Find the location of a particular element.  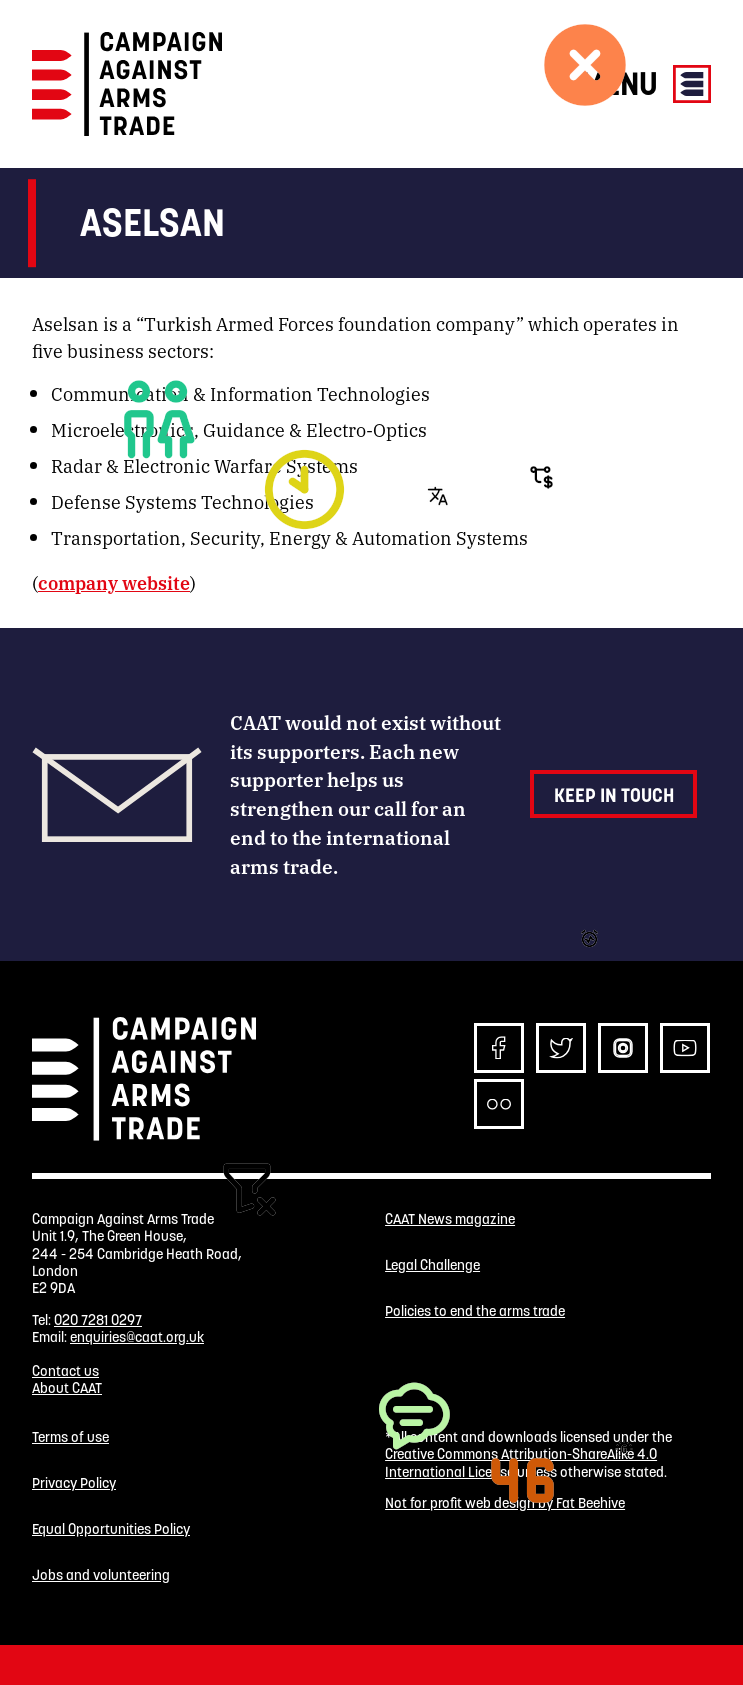

google account or service indicator is located at coordinates (624, 1449).